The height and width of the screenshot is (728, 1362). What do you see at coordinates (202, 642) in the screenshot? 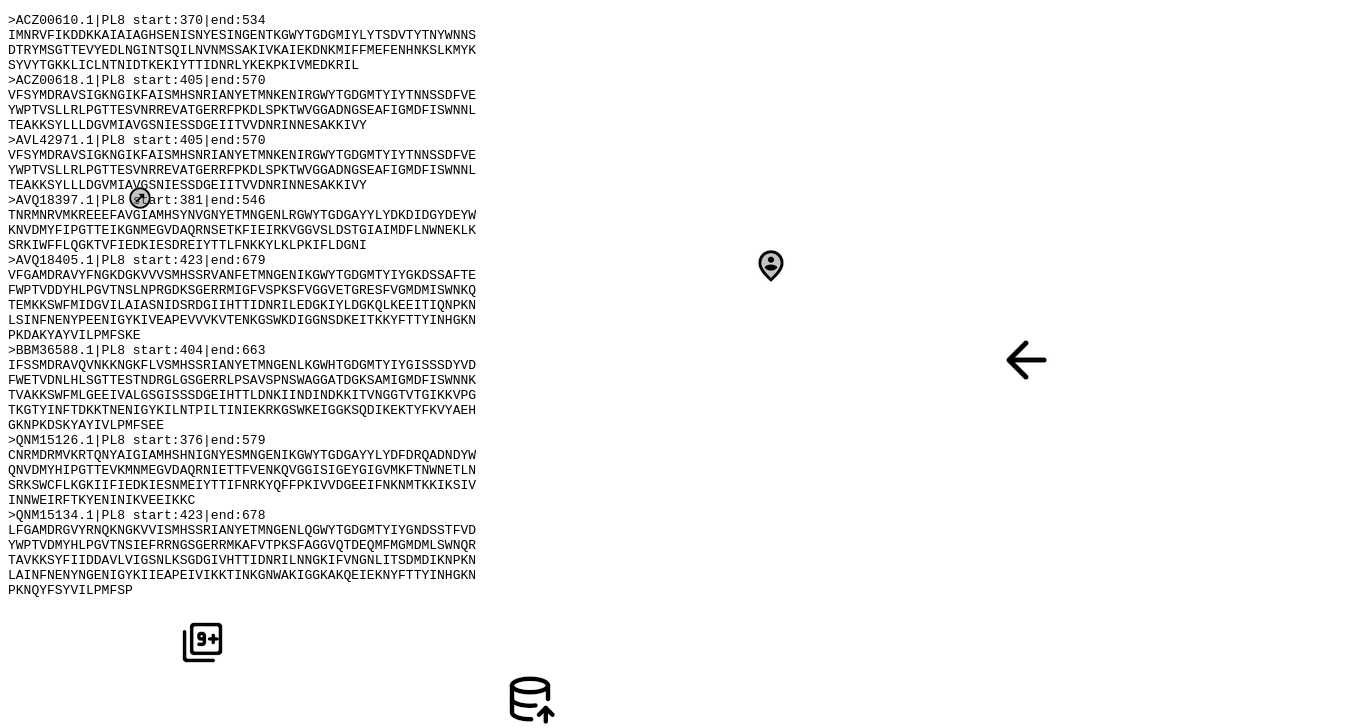
I see `indicates 9 or more items in a stack or collection` at bounding box center [202, 642].